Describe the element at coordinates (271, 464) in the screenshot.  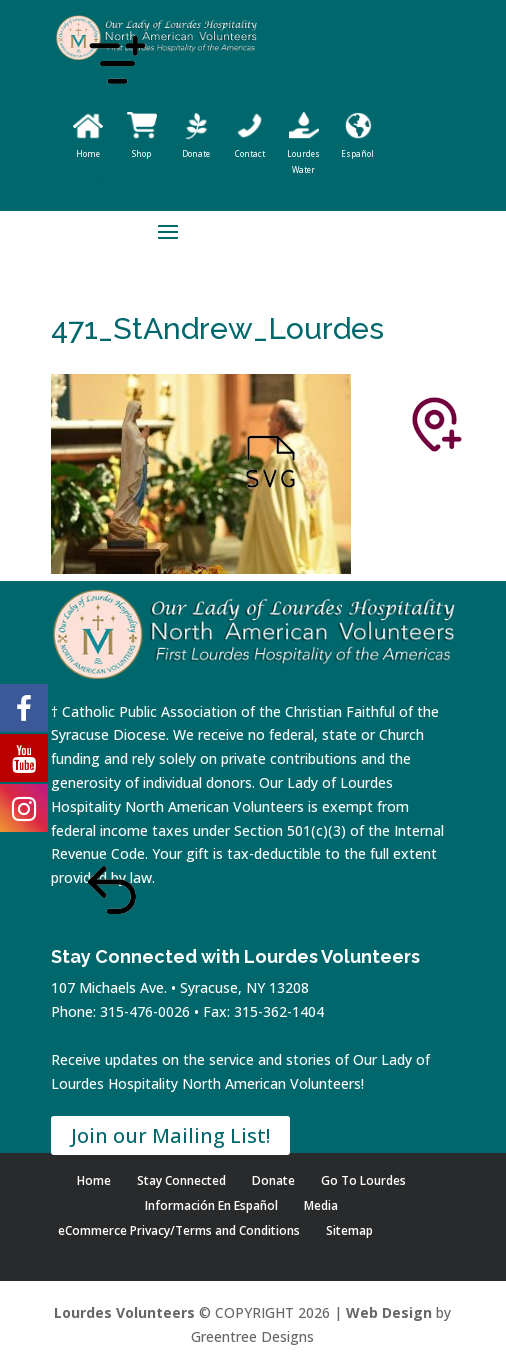
I see `open an SVG file` at that location.